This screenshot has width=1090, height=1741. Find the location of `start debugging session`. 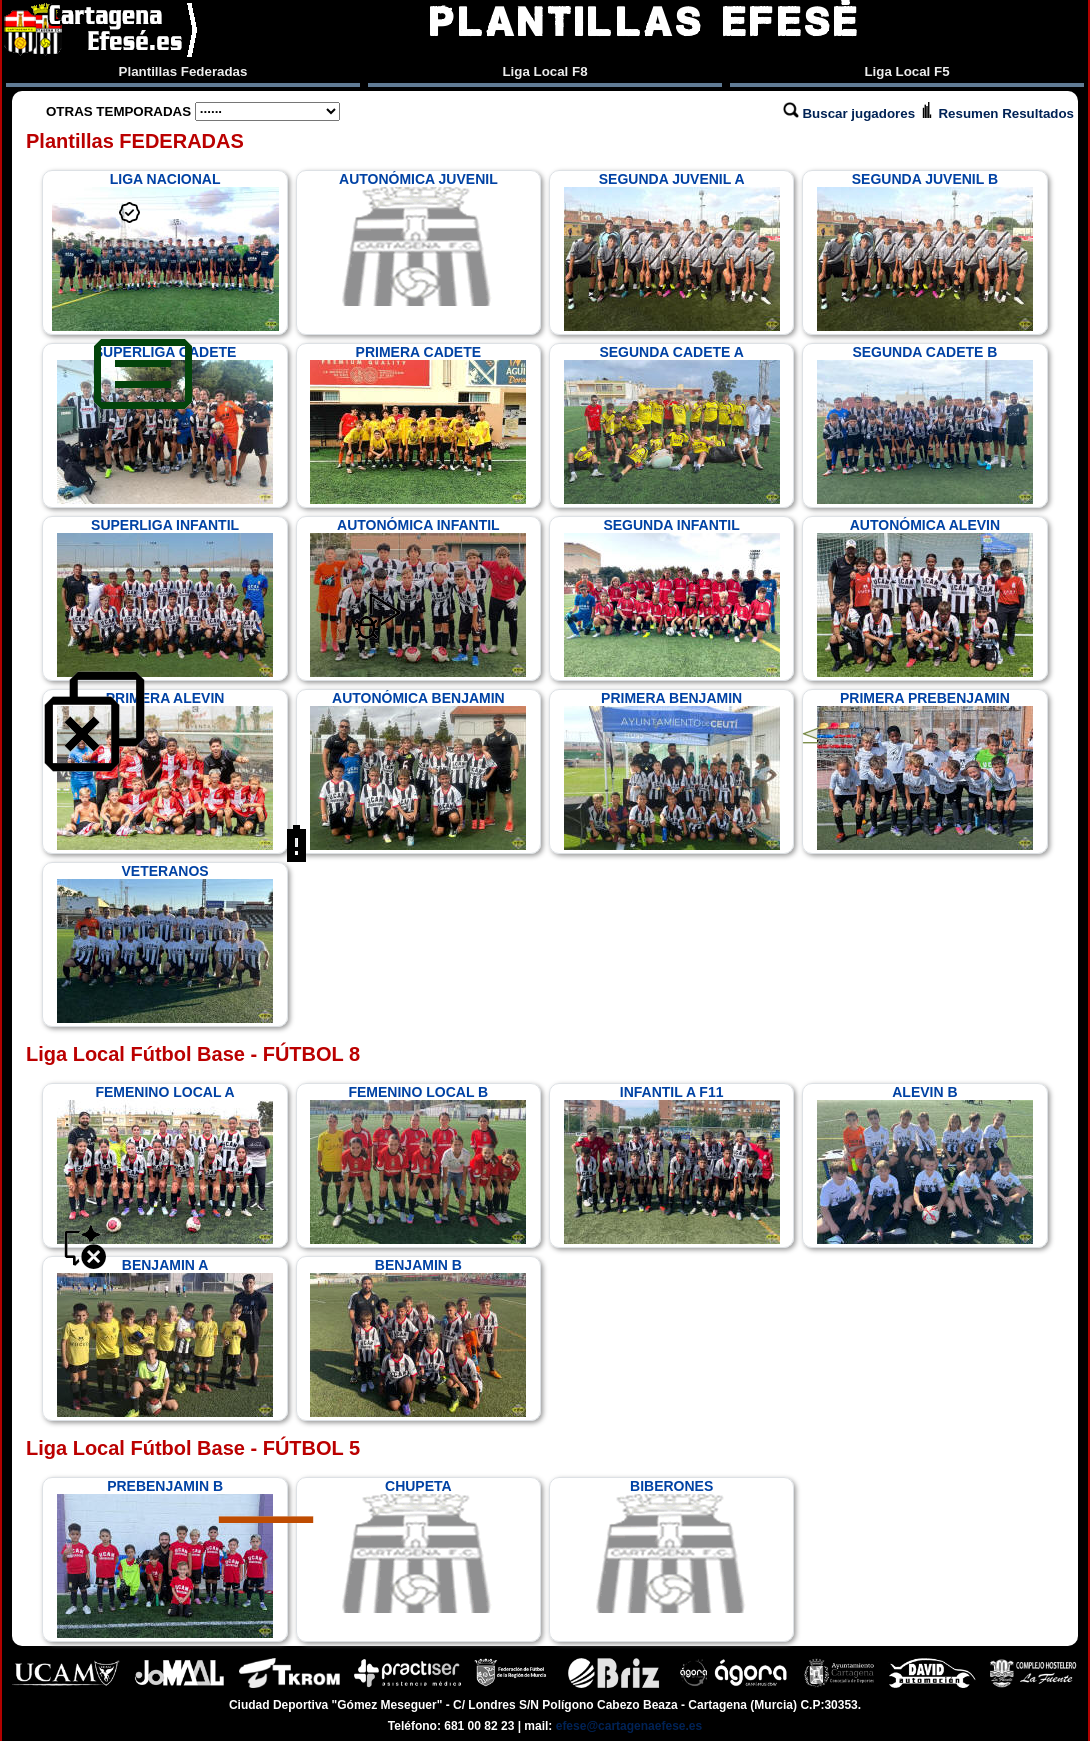

start debugging session is located at coordinates (378, 616).